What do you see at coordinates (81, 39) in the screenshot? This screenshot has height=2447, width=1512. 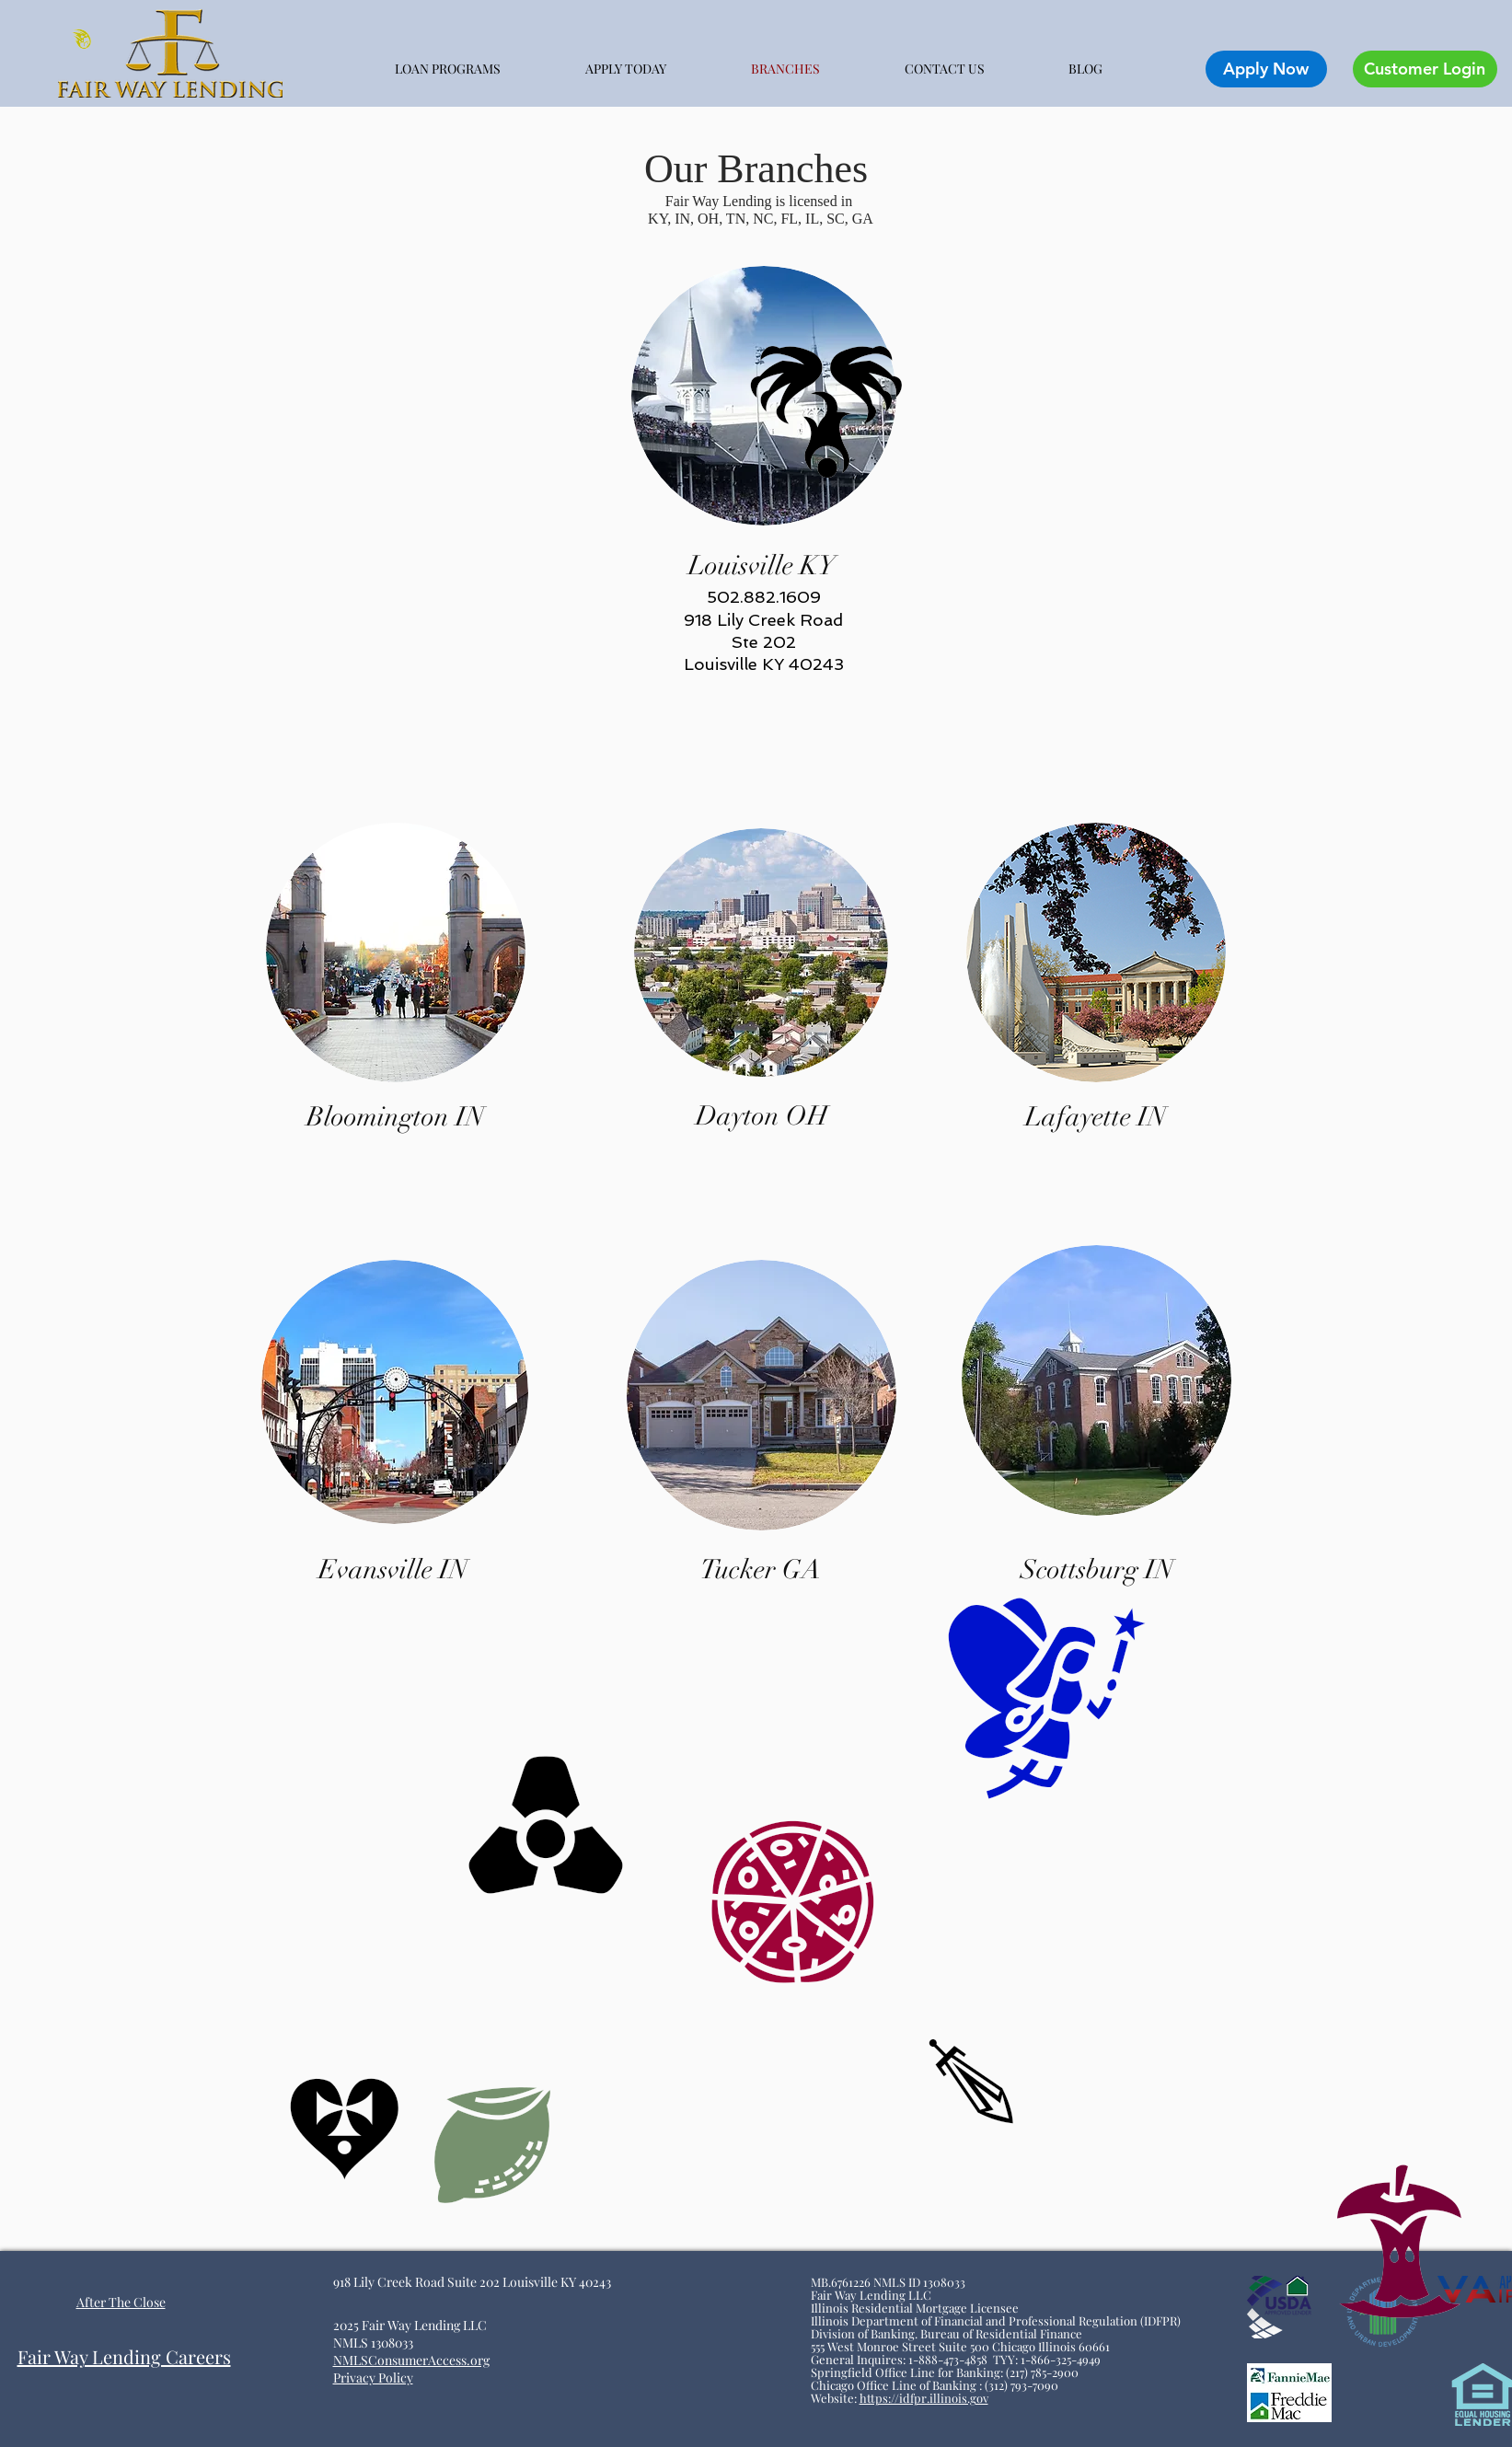 I see `throw charcoal or debris item` at bounding box center [81, 39].